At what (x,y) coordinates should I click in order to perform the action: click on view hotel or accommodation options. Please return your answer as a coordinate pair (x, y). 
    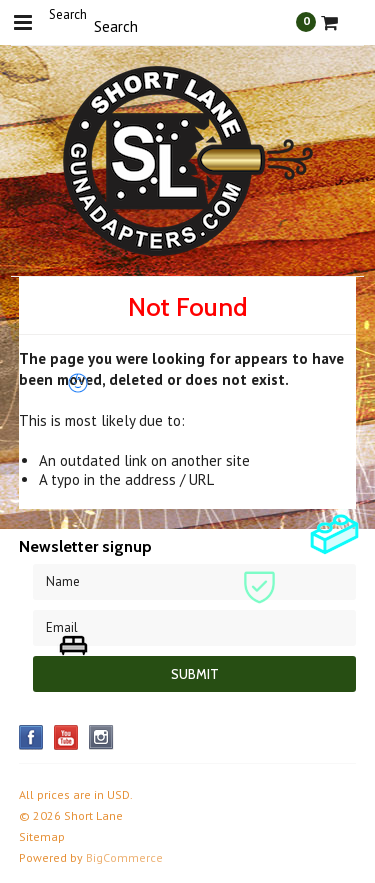
    Looking at the image, I should click on (73, 645).